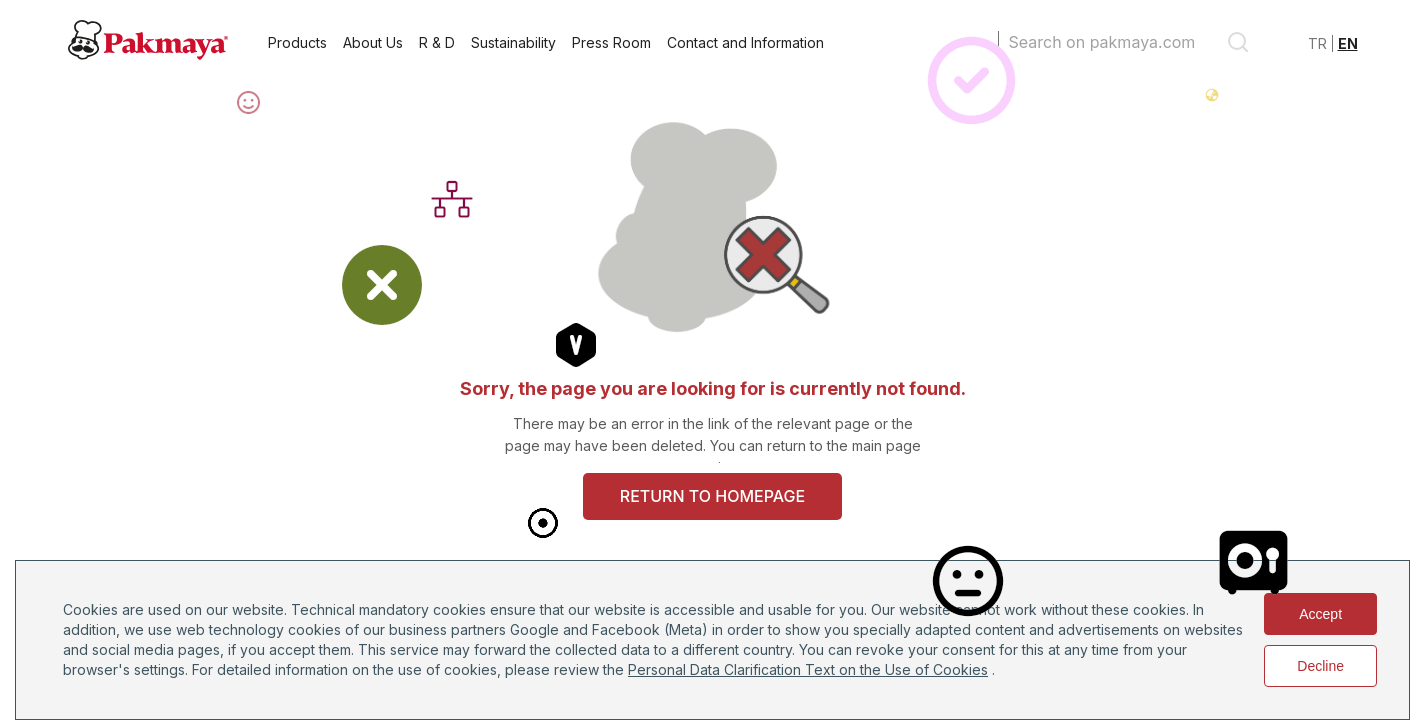 The width and height of the screenshot is (1425, 720). Describe the element at coordinates (1253, 560) in the screenshot. I see `access secure storage or vault` at that location.